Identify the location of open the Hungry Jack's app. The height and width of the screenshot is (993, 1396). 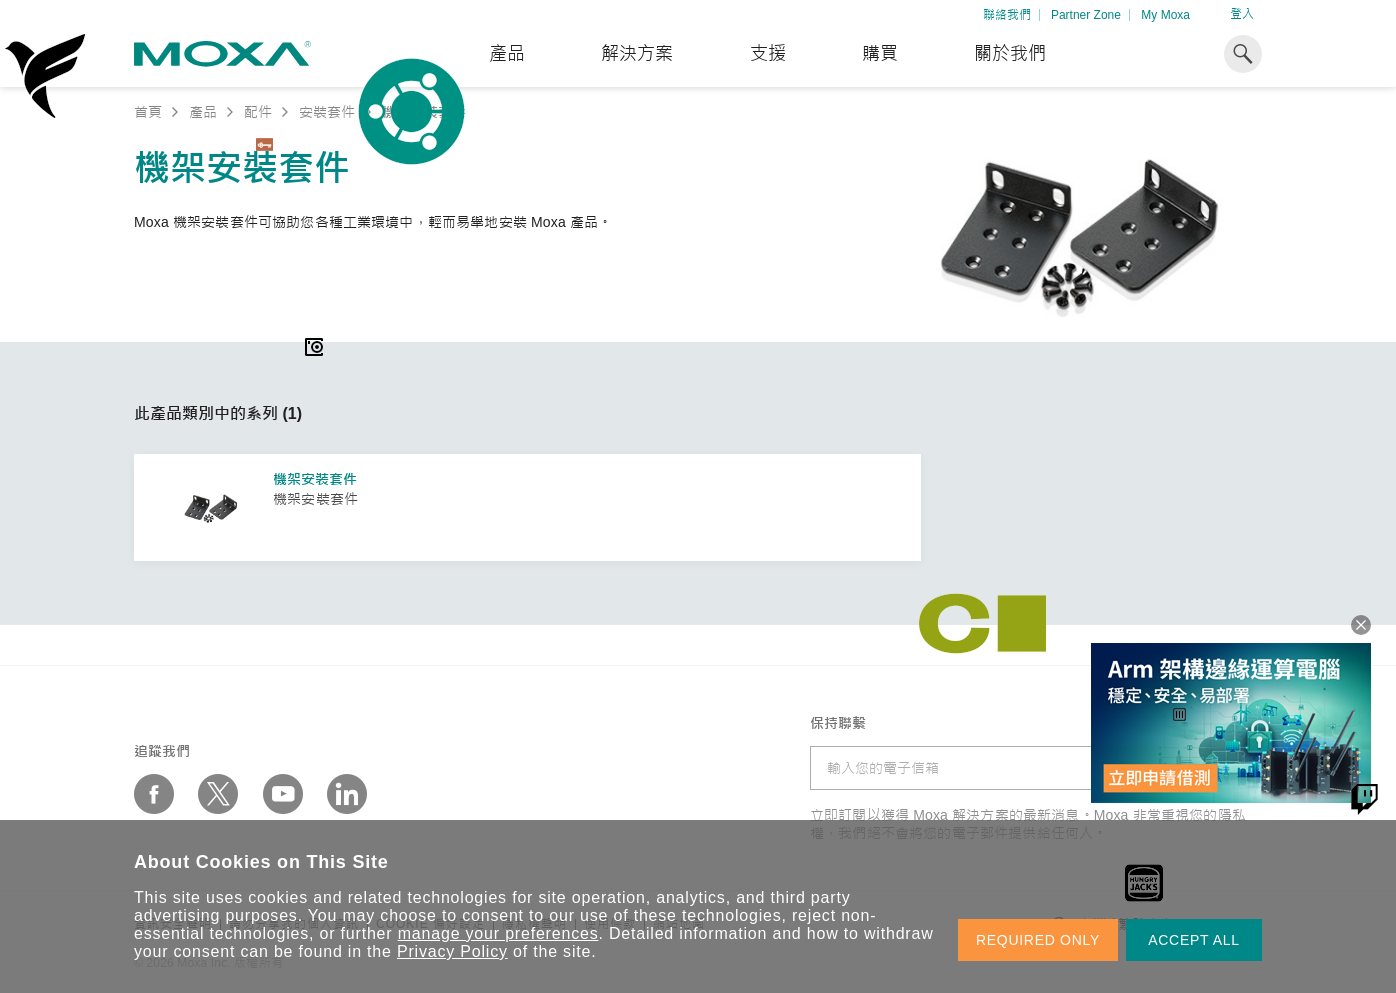
(1144, 883).